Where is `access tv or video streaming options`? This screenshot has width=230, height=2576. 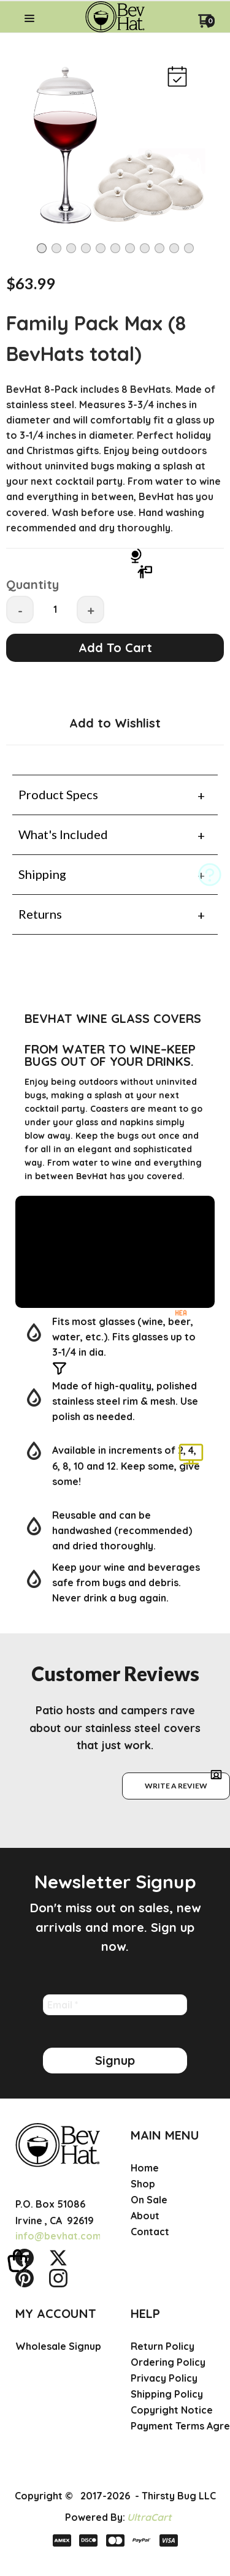 access tv or video streaming options is located at coordinates (191, 1454).